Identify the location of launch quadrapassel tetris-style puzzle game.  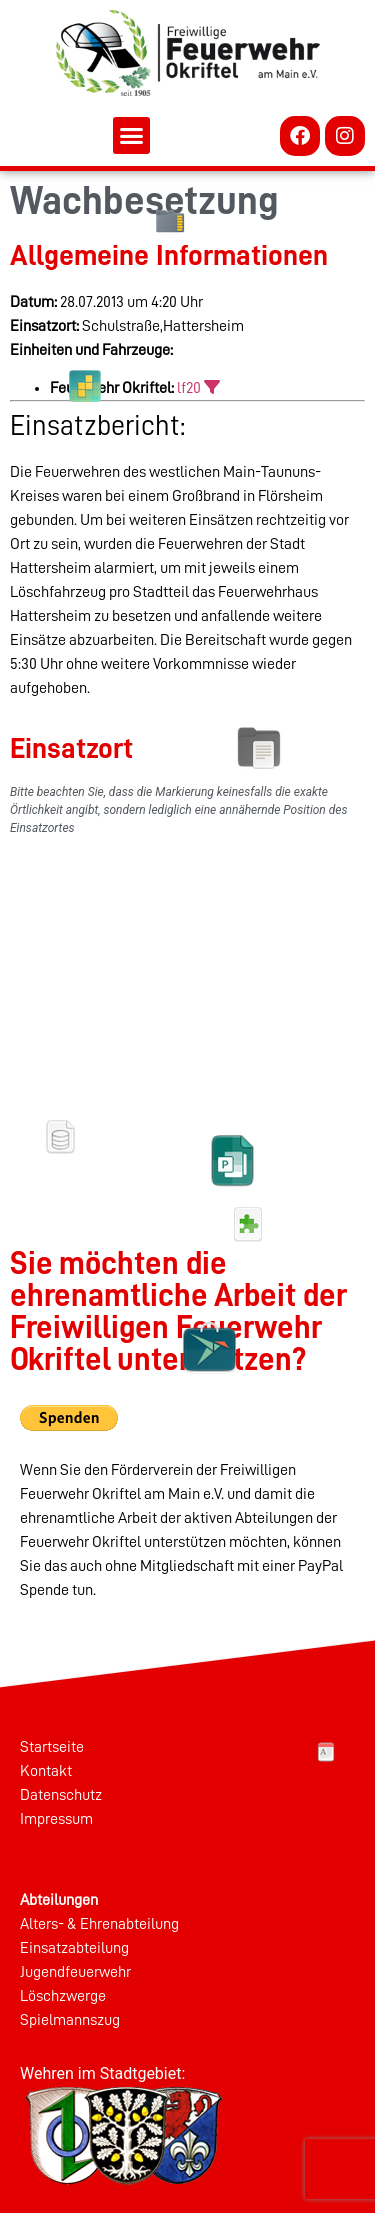
(85, 386).